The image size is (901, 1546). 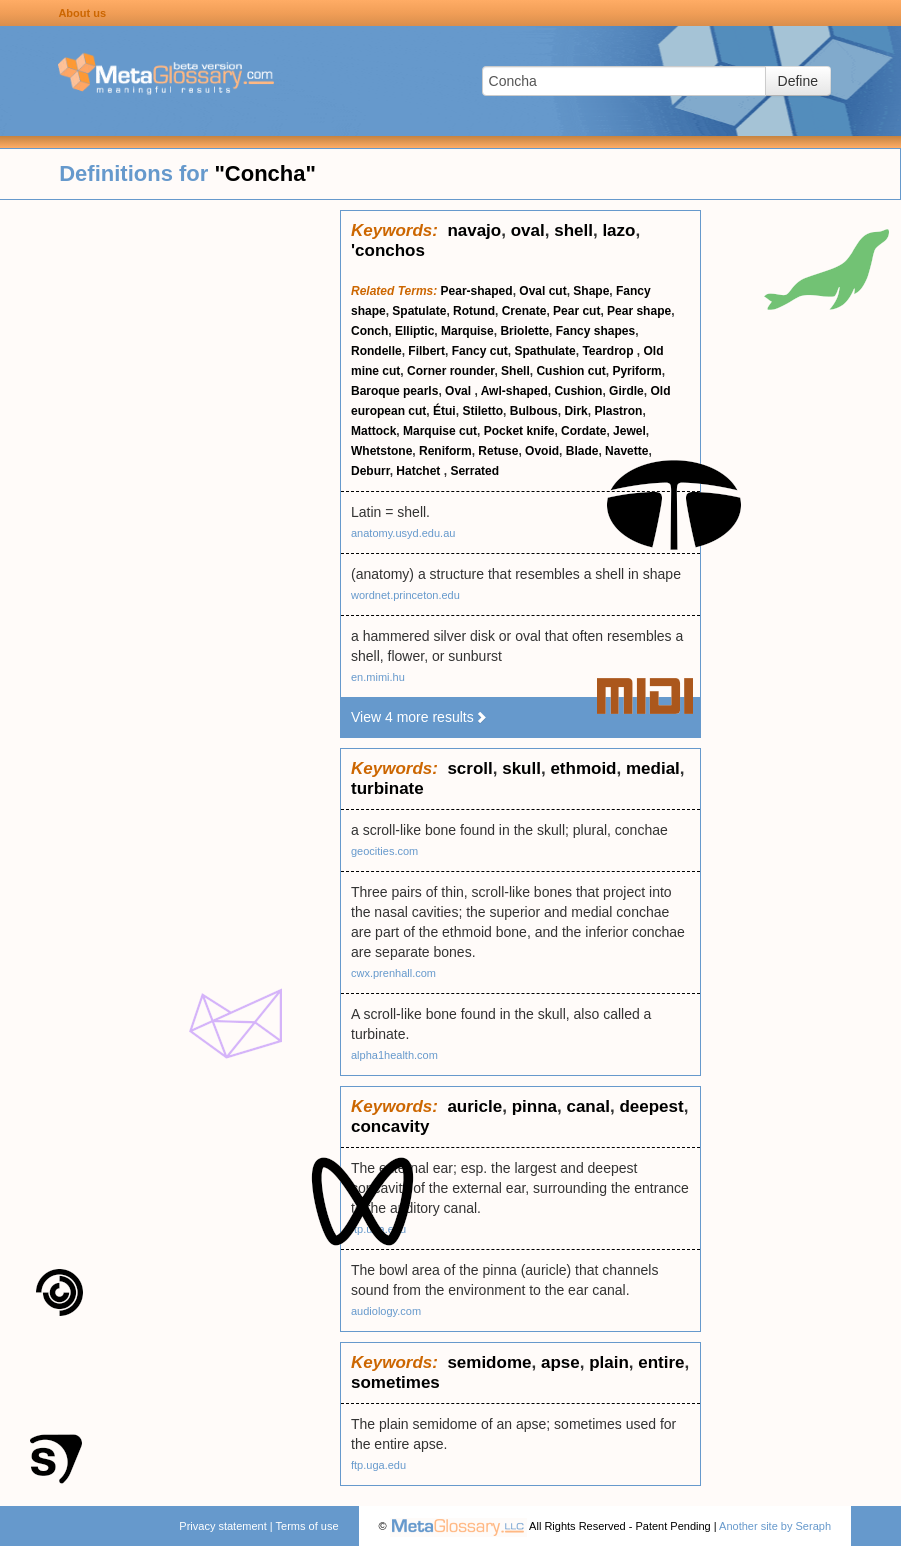 I want to click on checkio coding platform logo, so click(x=235, y=1023).